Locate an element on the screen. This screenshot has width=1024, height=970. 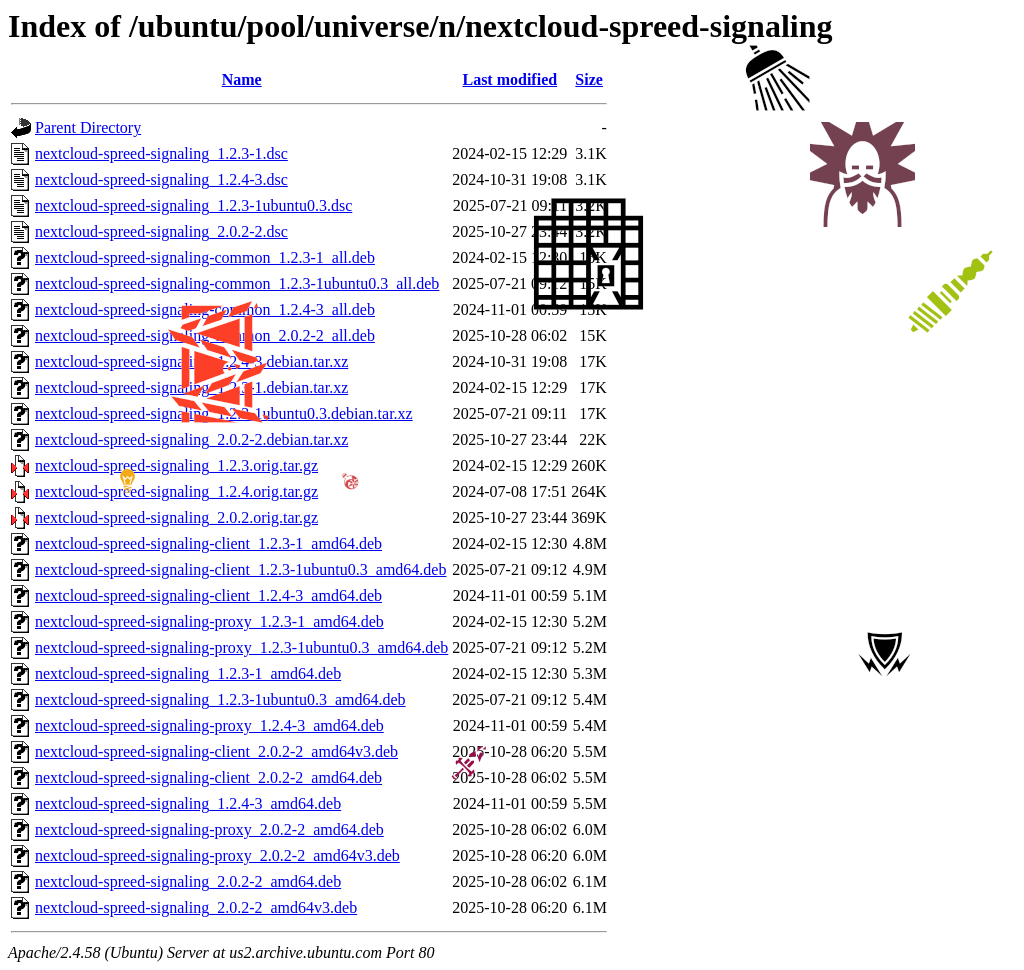
indicates a restricted or off-limits area is located at coordinates (217, 362).